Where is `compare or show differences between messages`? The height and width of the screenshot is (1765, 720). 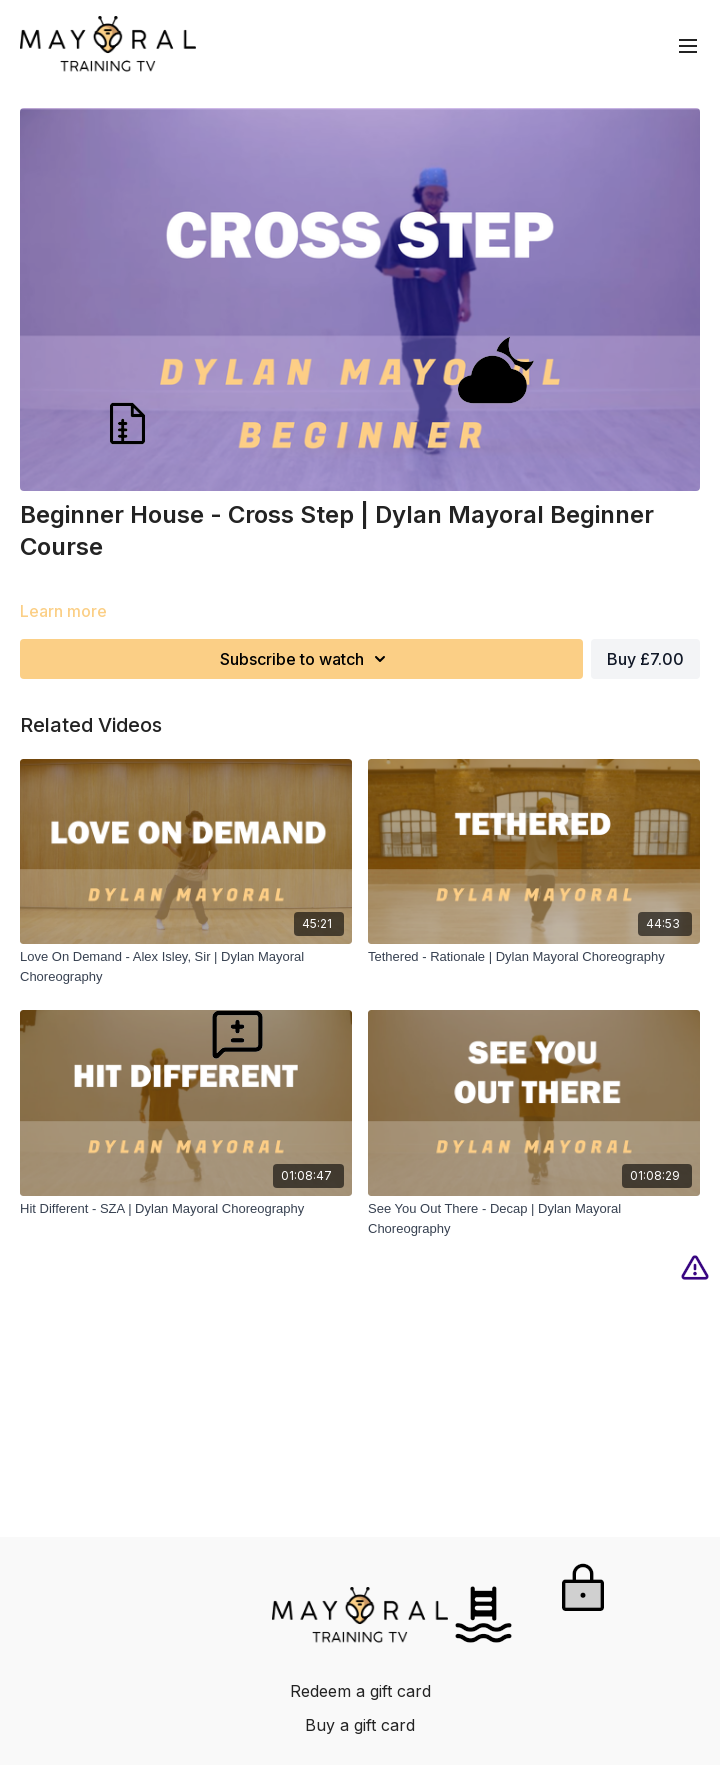 compare or show differences between messages is located at coordinates (237, 1033).